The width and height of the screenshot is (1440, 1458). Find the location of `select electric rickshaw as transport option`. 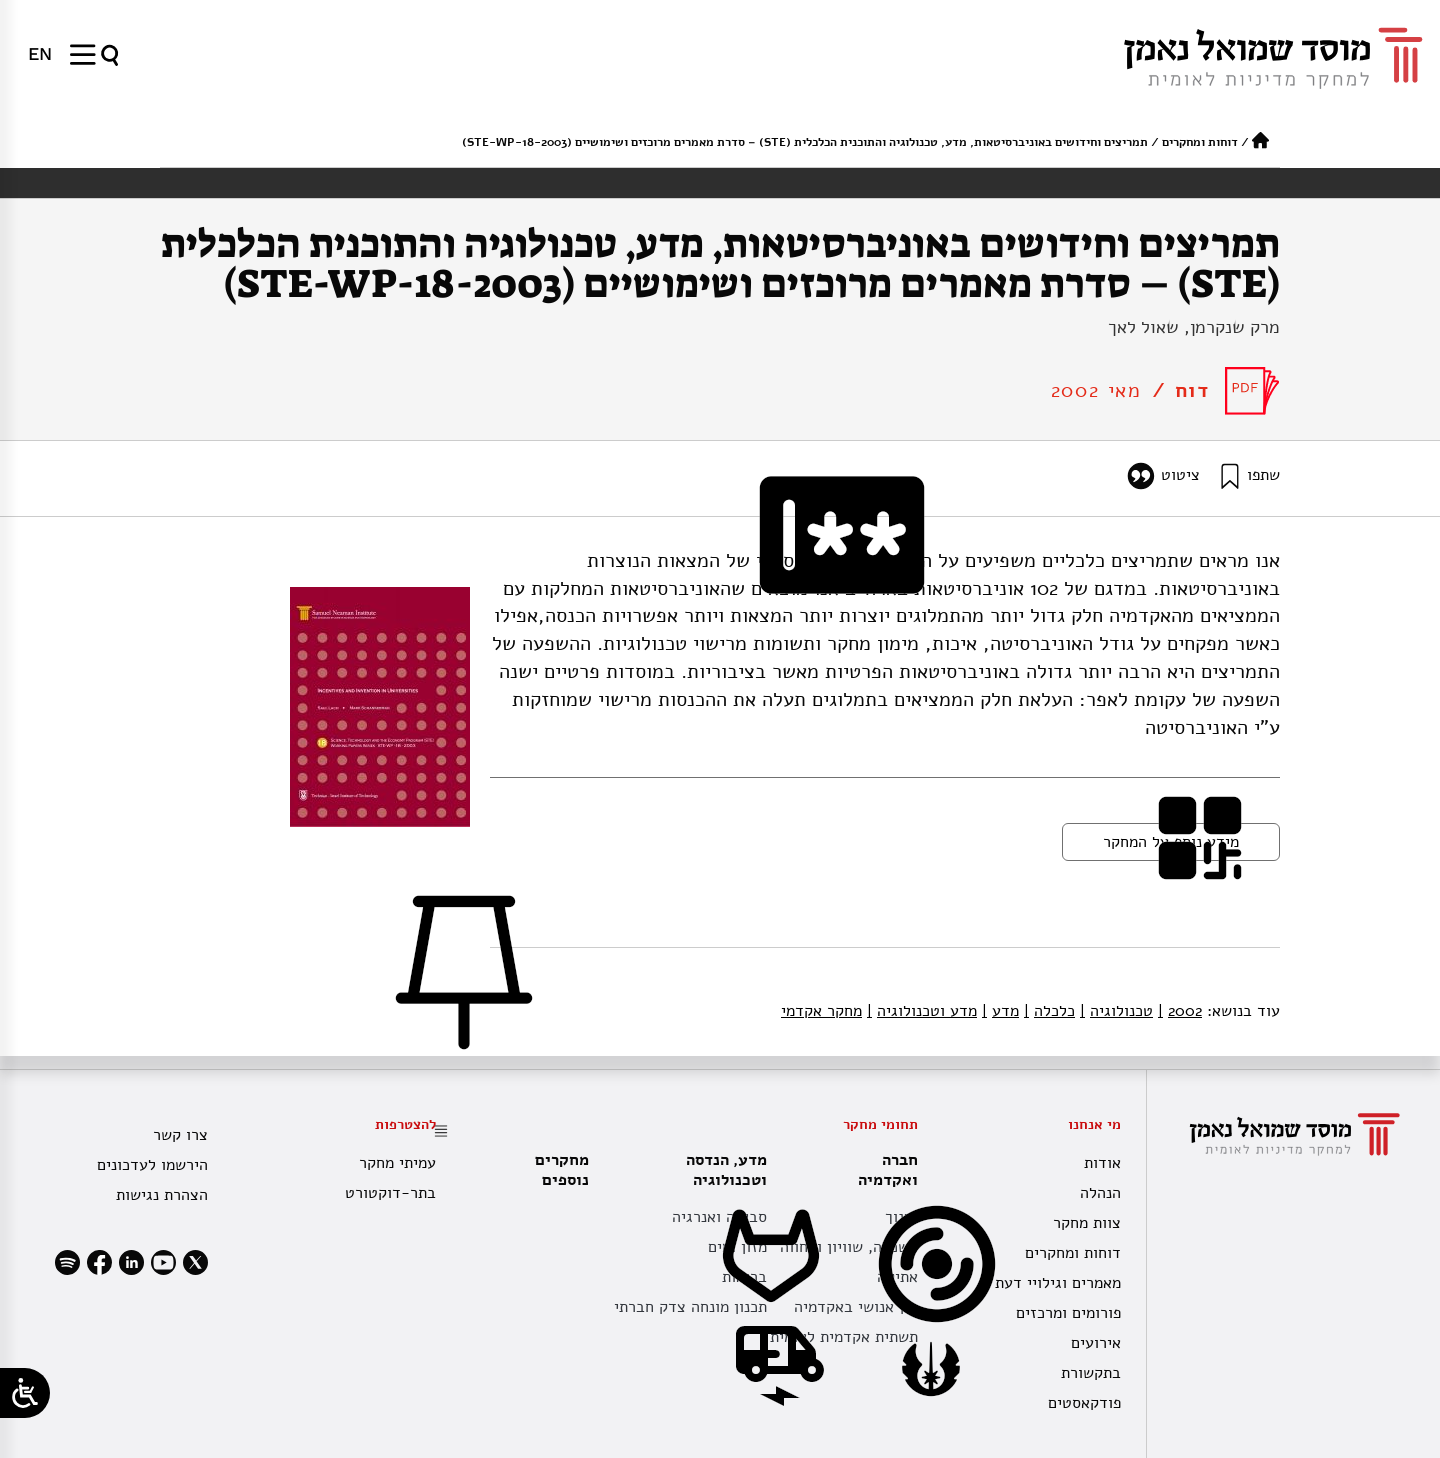

select electric rickshaw as transport option is located at coordinates (780, 1362).